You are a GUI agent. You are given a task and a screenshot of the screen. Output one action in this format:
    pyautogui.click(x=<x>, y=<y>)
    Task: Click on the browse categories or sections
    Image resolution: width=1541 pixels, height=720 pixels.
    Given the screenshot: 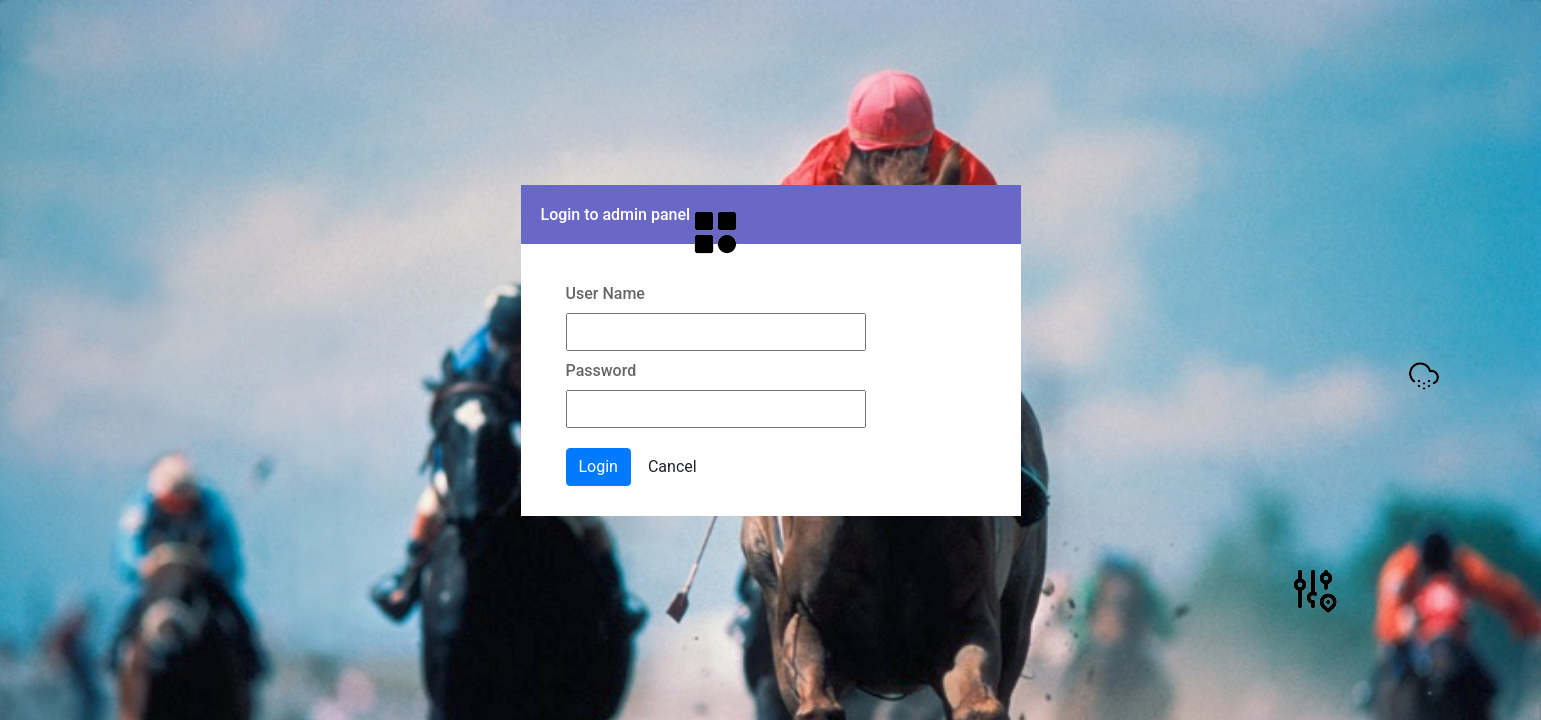 What is the action you would take?
    pyautogui.click(x=715, y=232)
    